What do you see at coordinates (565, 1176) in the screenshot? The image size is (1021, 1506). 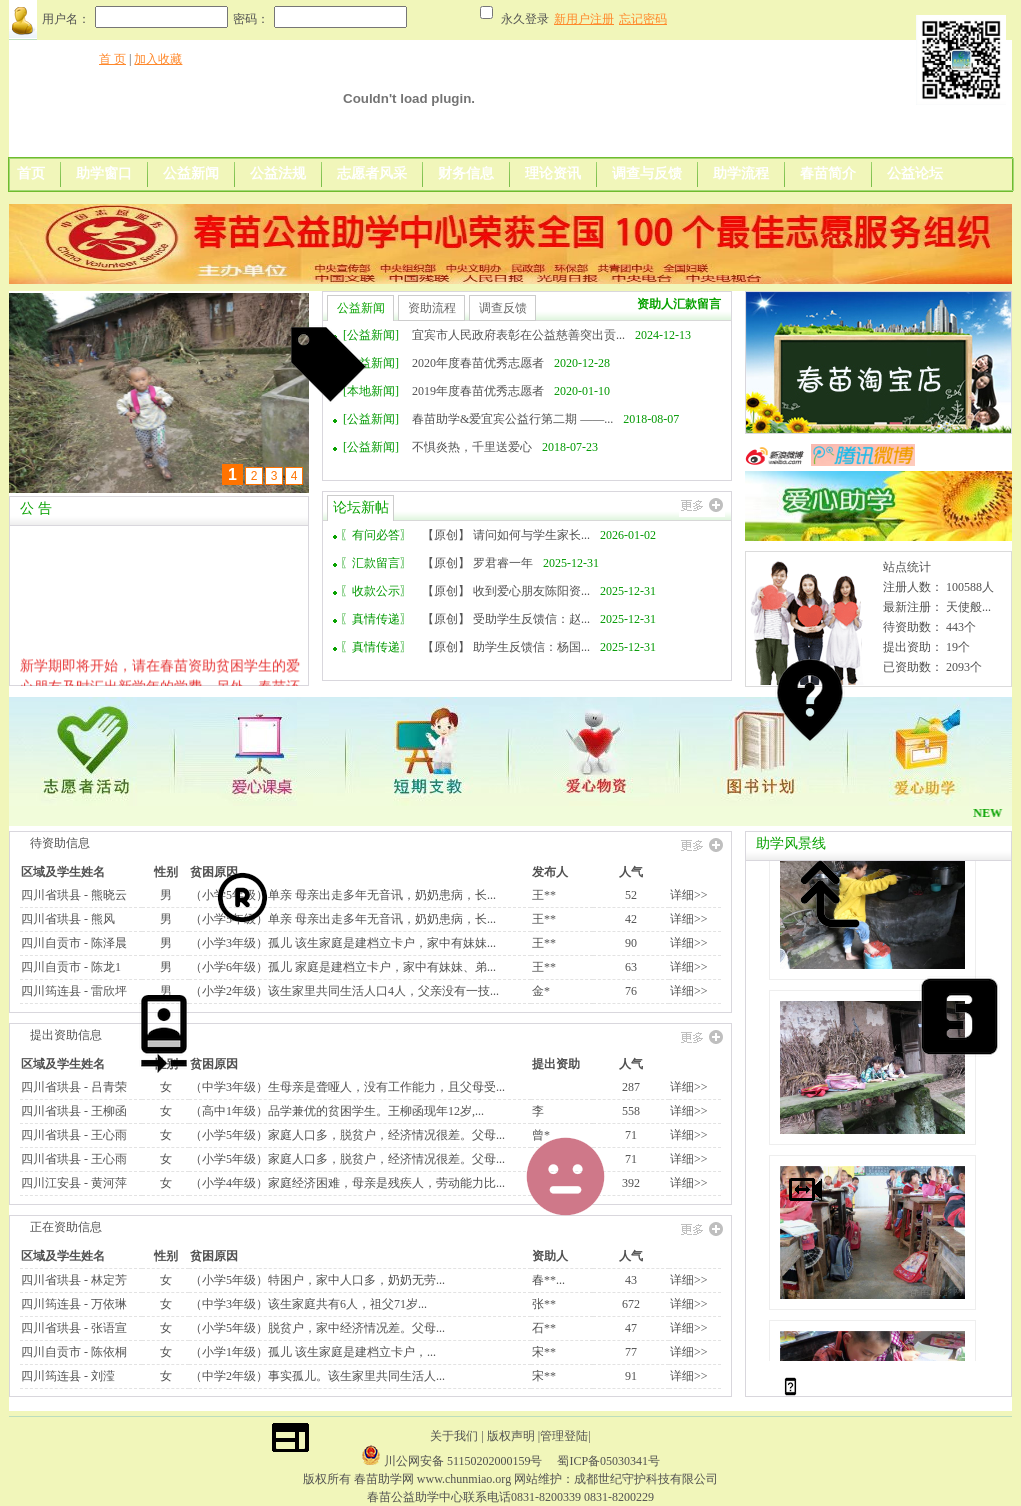 I see `indicate a neutral or indifferent reaction` at bounding box center [565, 1176].